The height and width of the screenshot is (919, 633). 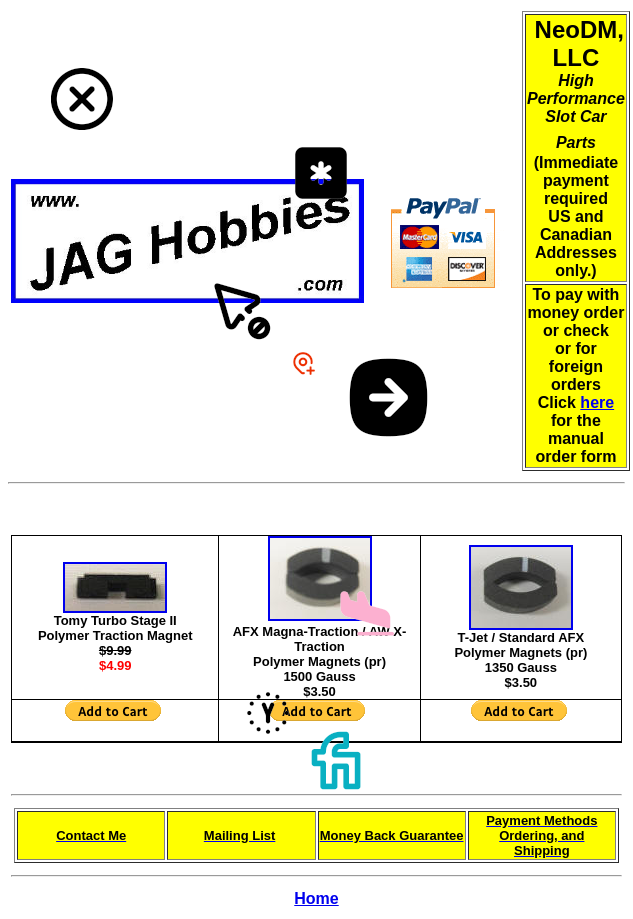 What do you see at coordinates (364, 613) in the screenshot?
I see `indicates flight arrival status` at bounding box center [364, 613].